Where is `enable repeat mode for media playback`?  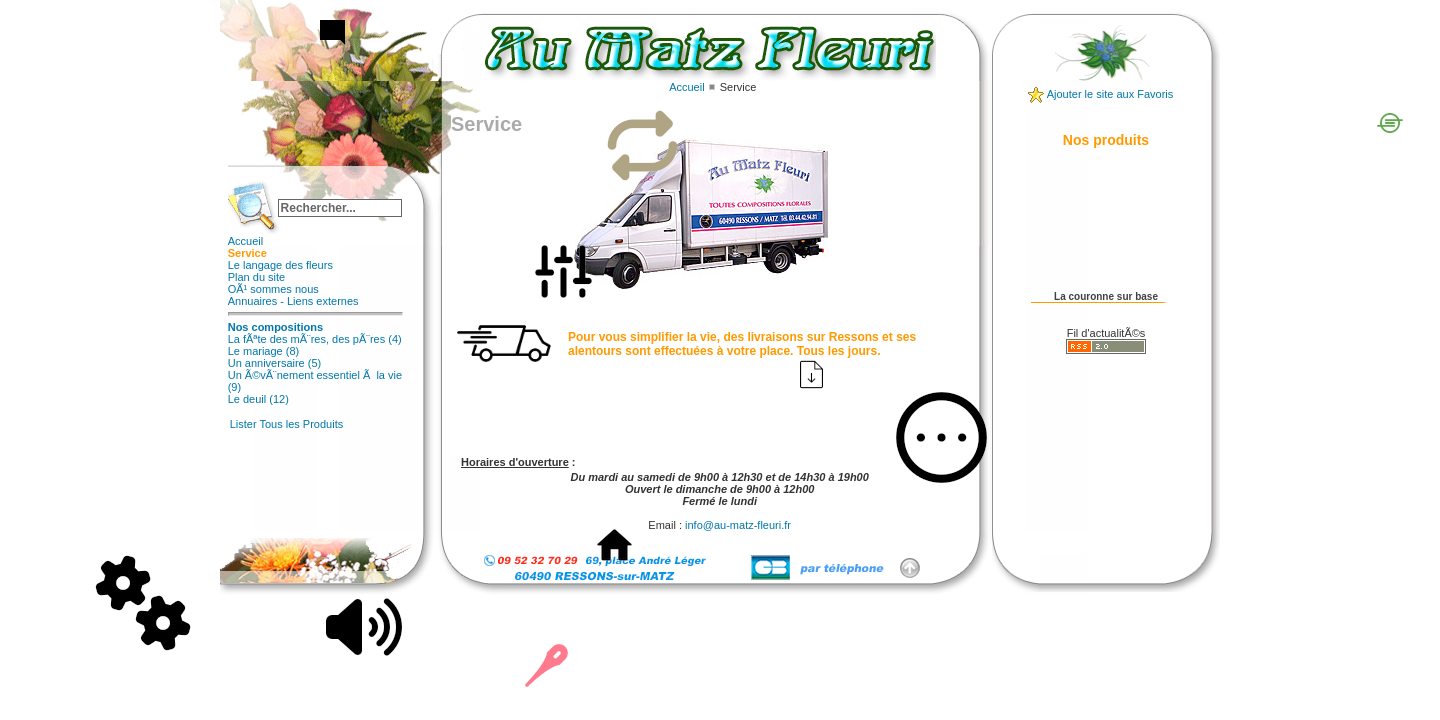 enable repeat mode for media playback is located at coordinates (642, 145).